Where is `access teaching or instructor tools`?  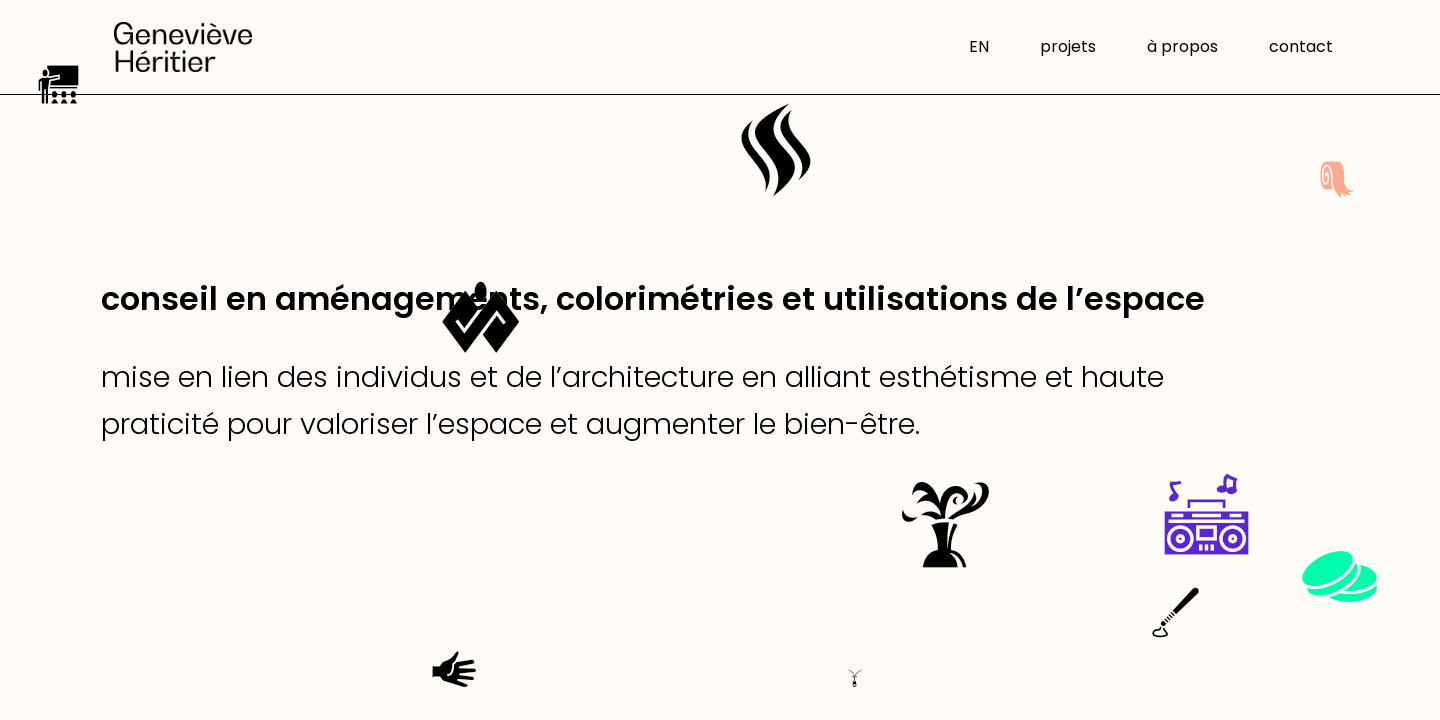 access teaching or instructor tools is located at coordinates (58, 83).